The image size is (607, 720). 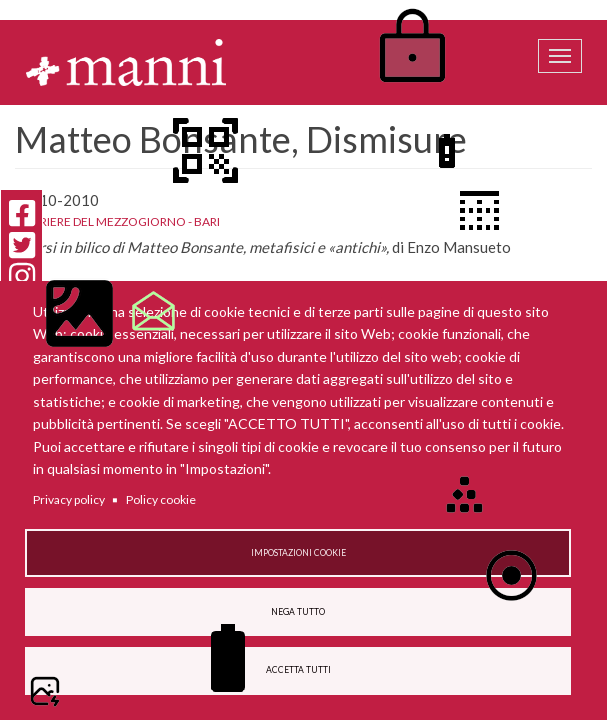 I want to click on view stacked or layered resources, so click(x=464, y=494).